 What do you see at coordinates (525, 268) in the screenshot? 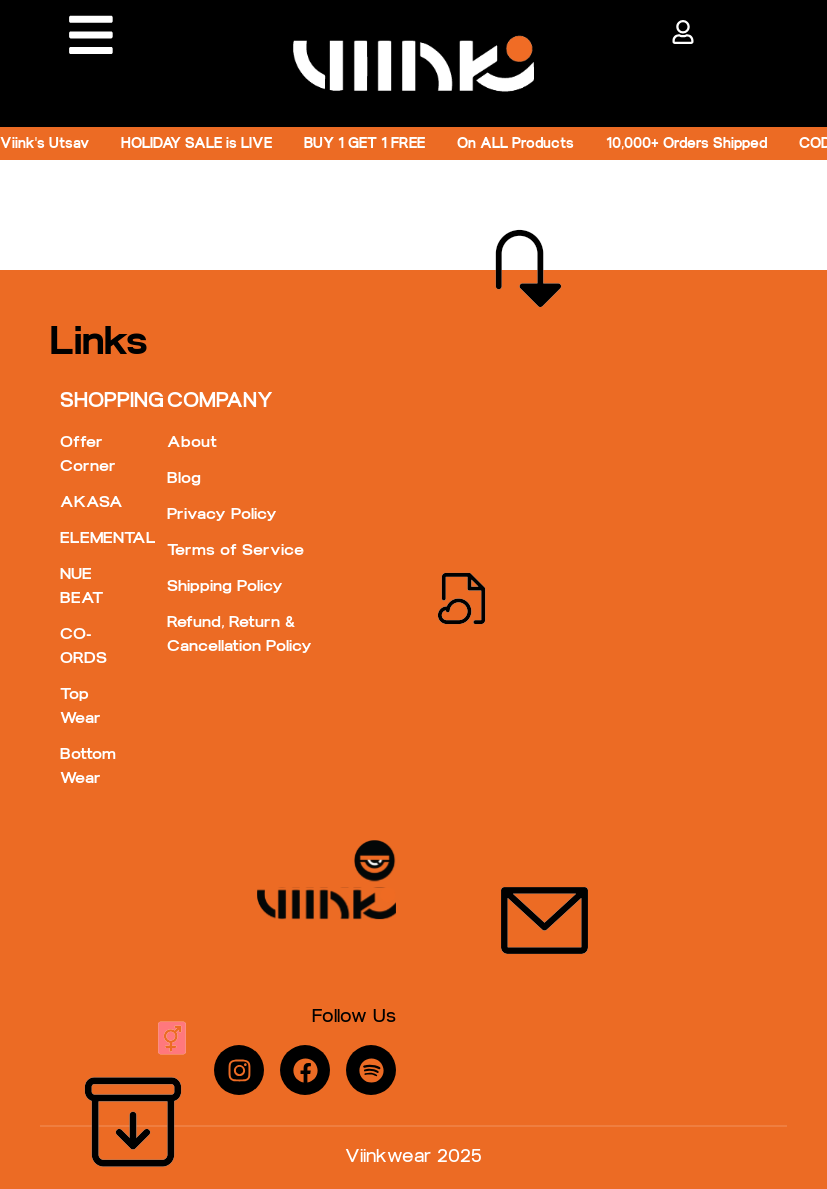
I see `redo or repeat last action` at bounding box center [525, 268].